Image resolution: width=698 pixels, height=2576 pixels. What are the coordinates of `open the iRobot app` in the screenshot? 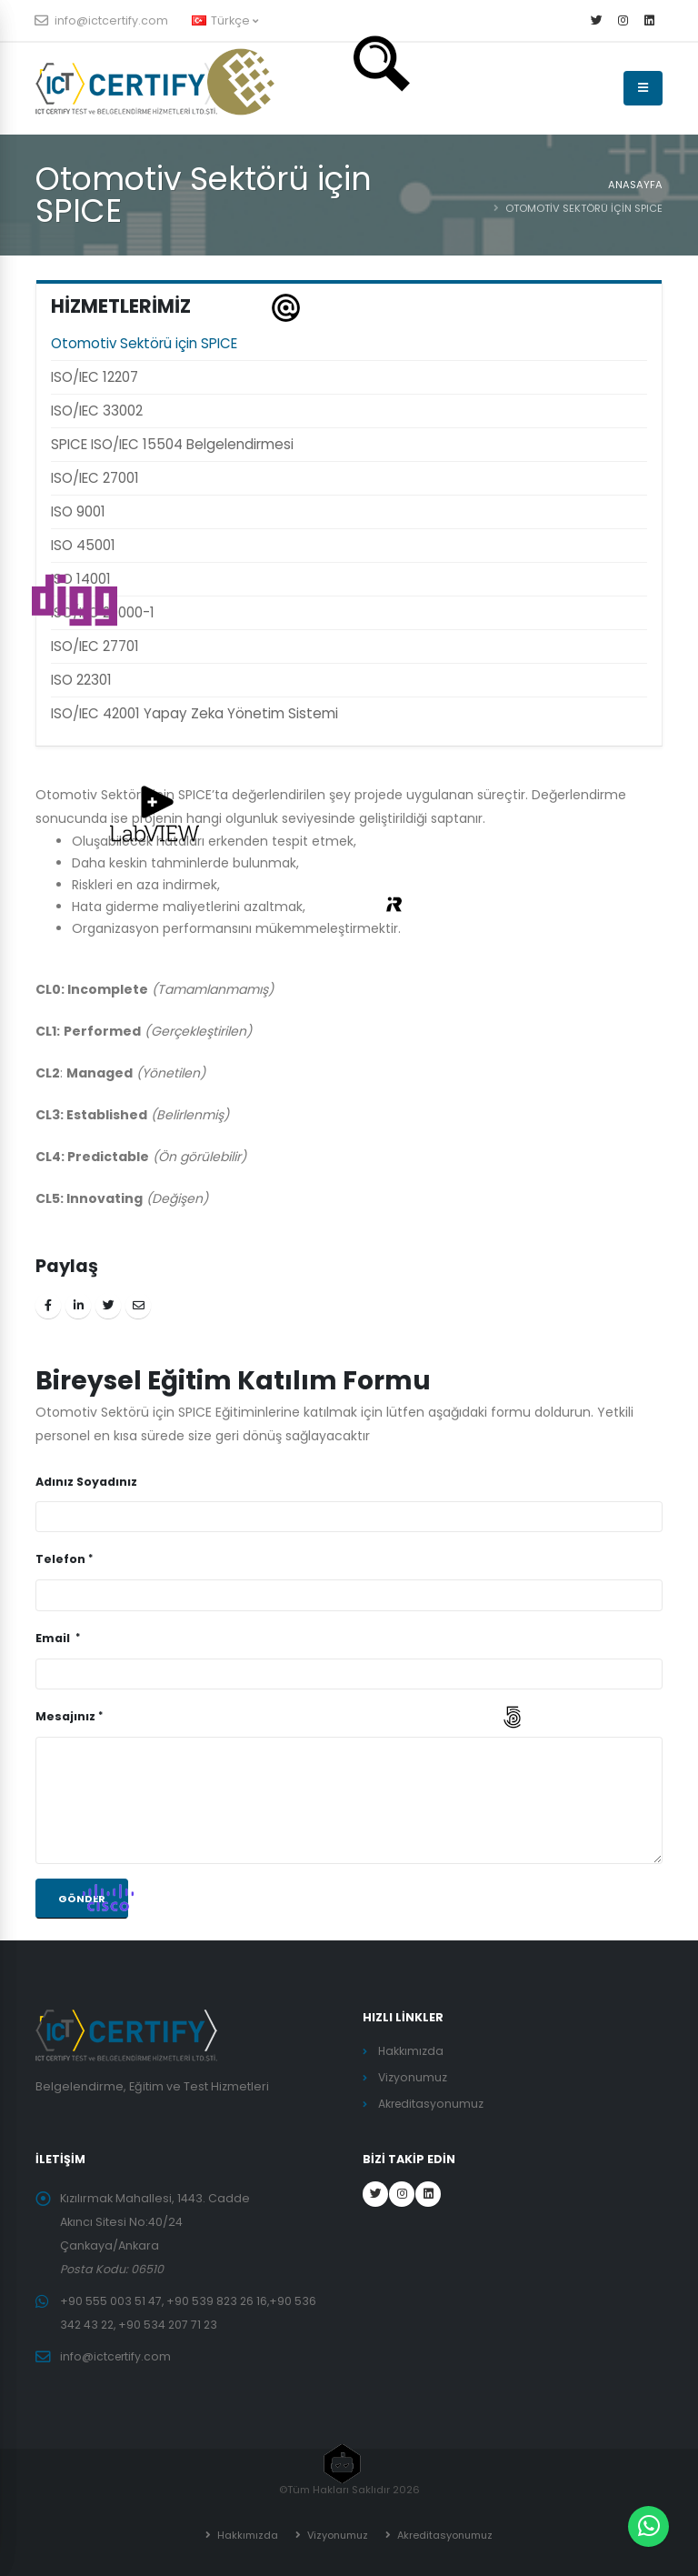 It's located at (394, 904).